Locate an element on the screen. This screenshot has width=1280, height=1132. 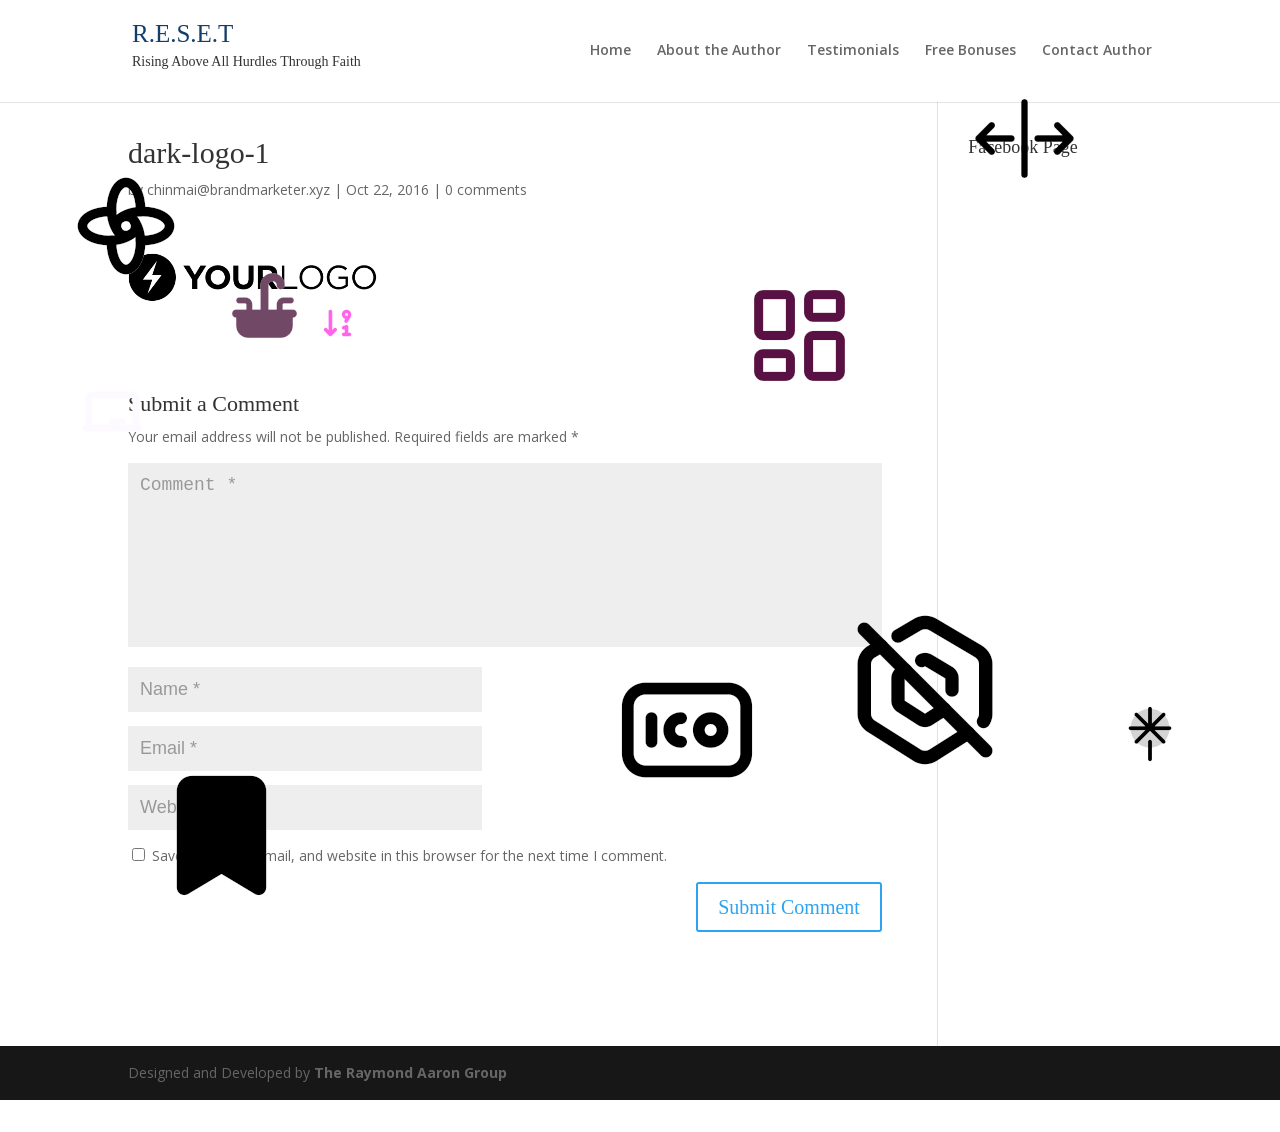
expand content horizontally is located at coordinates (1024, 138).